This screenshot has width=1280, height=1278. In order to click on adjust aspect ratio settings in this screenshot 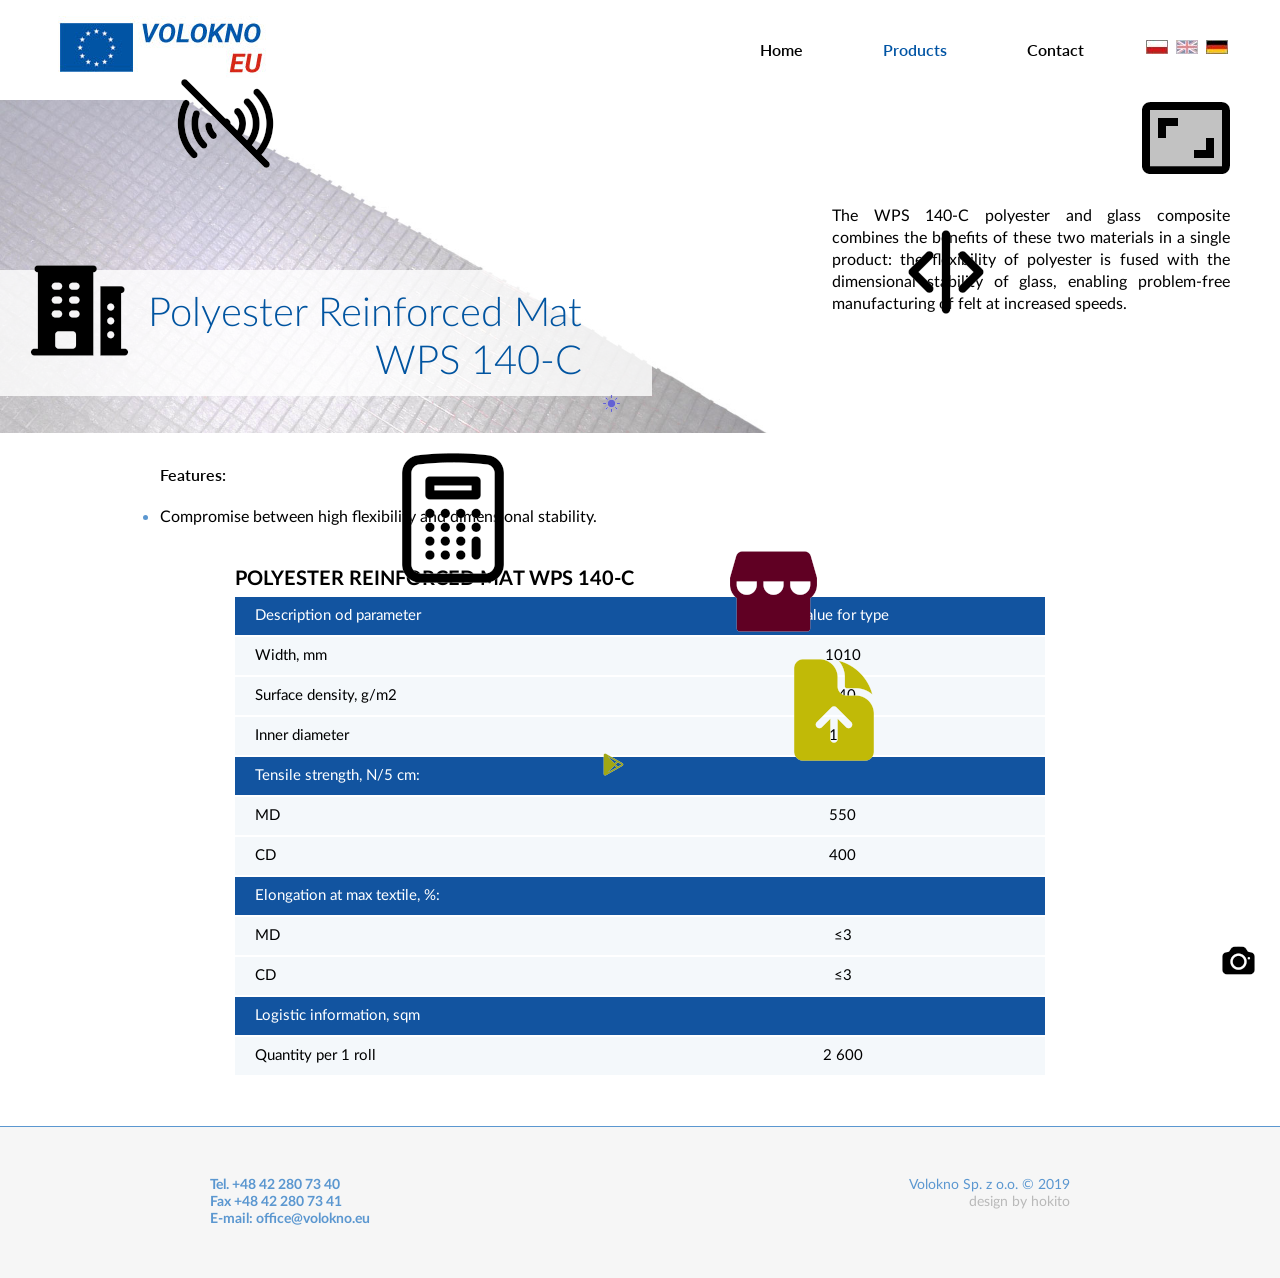, I will do `click(1186, 138)`.